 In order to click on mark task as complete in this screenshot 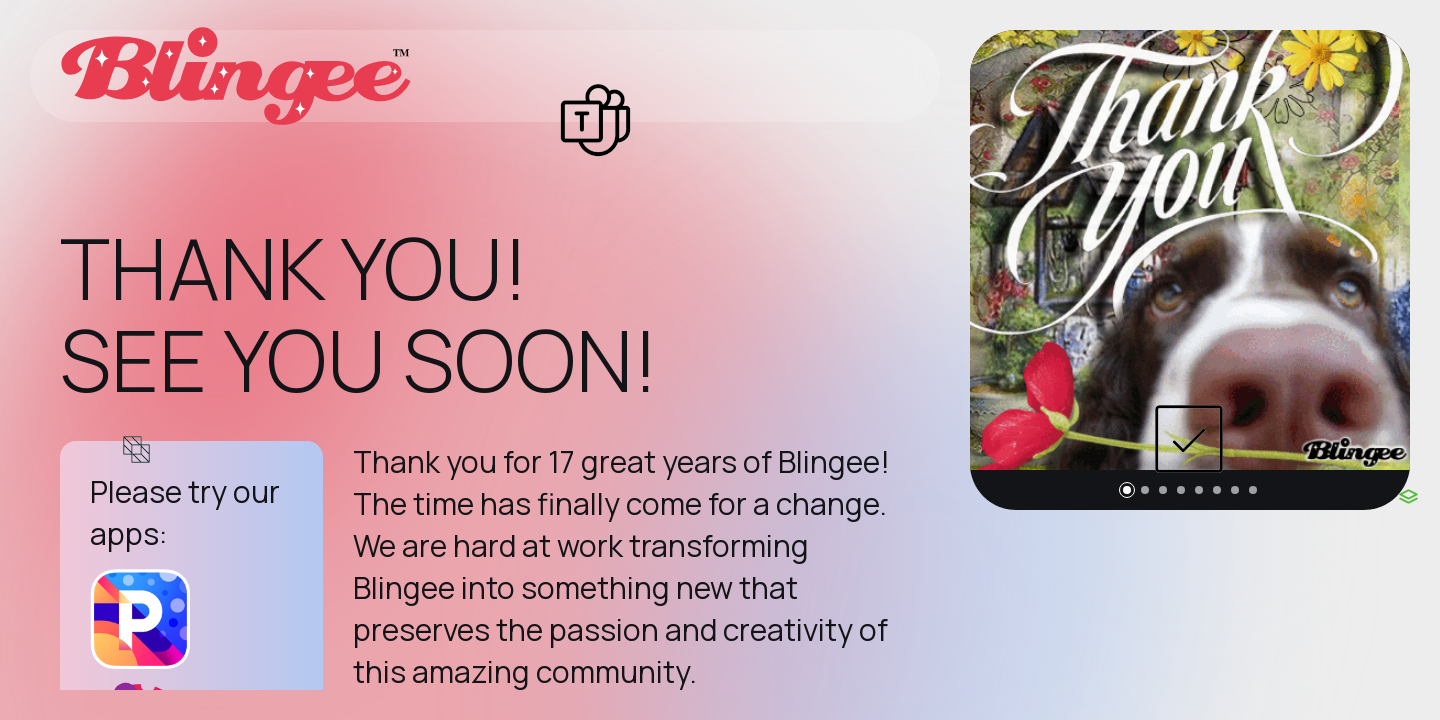, I will do `click(1189, 439)`.